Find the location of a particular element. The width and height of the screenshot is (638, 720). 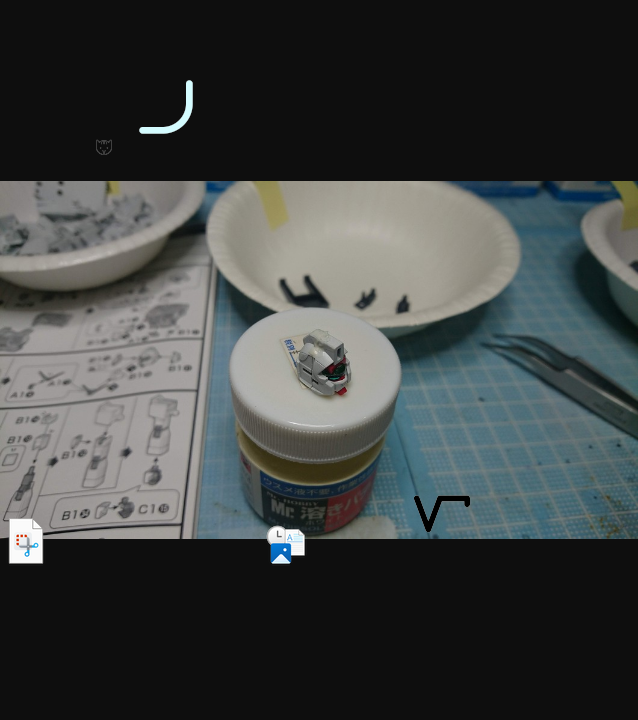

insert square root symbol is located at coordinates (440, 510).